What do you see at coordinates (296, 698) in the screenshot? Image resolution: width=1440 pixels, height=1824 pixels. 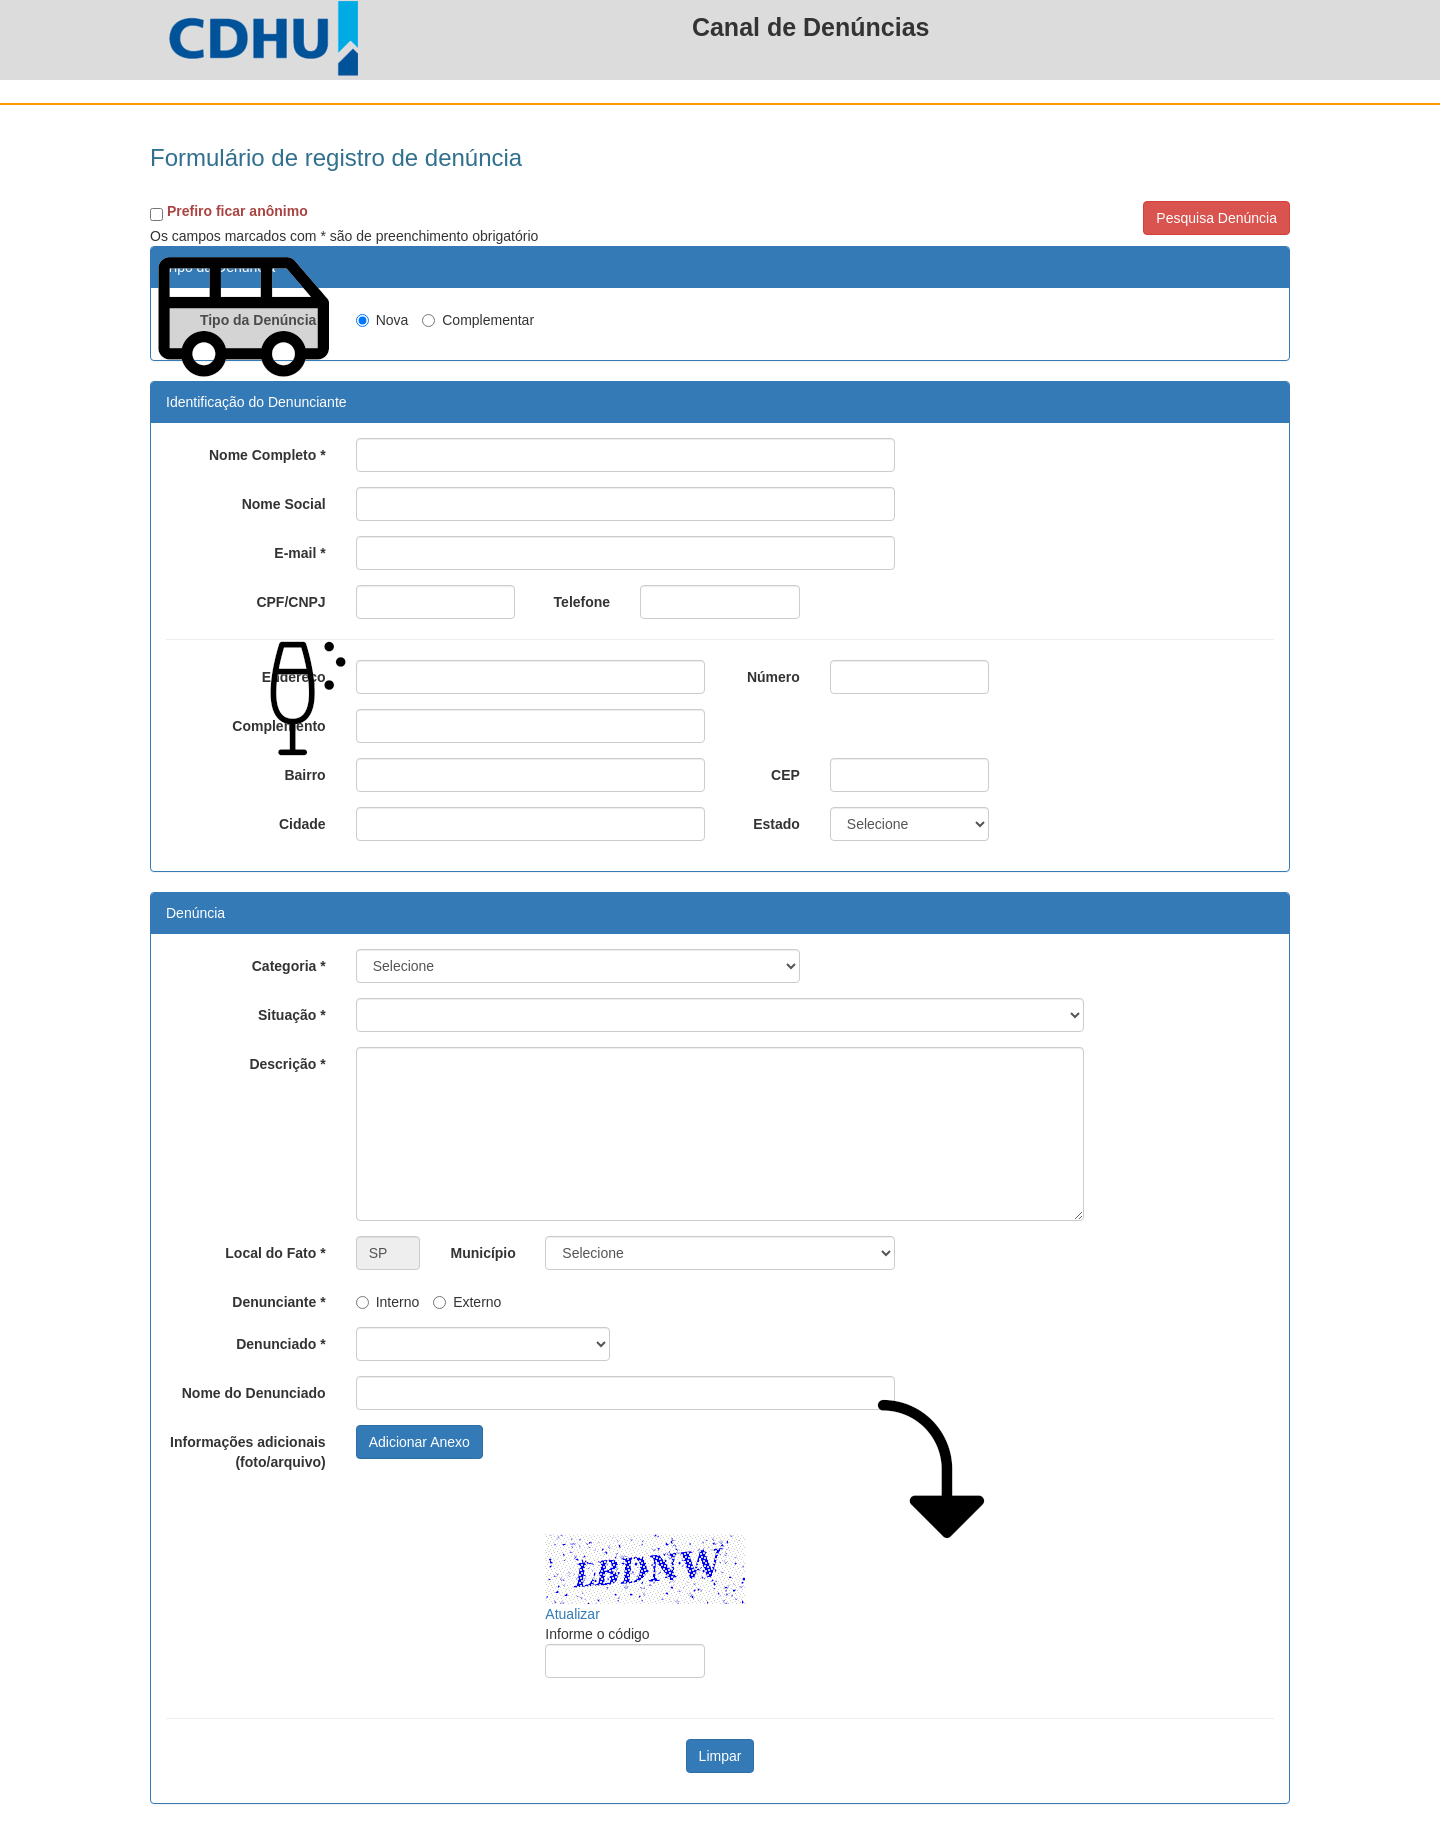 I see `celebrate an achievement or milestone` at bounding box center [296, 698].